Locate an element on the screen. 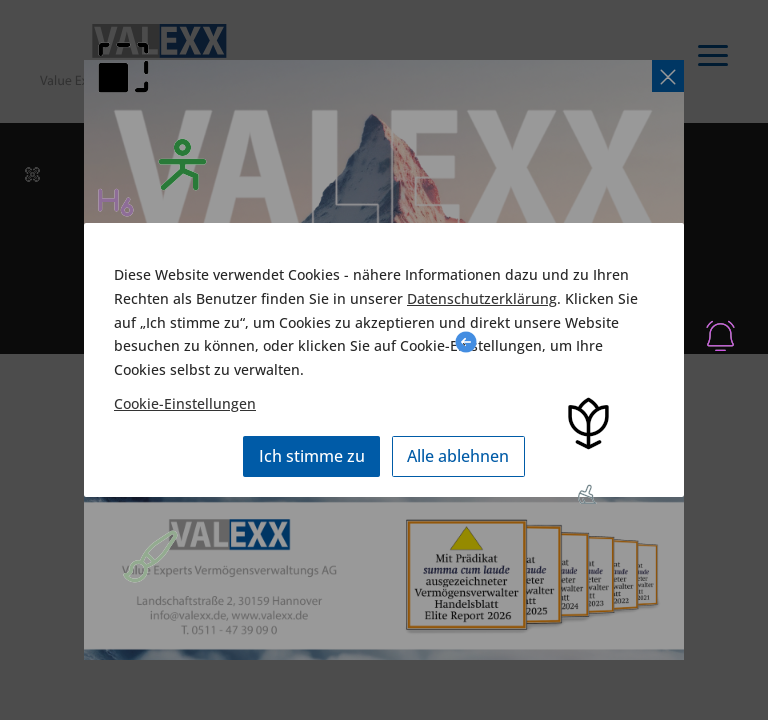 Image resolution: width=768 pixels, height=720 pixels. access drone controls is located at coordinates (32, 174).